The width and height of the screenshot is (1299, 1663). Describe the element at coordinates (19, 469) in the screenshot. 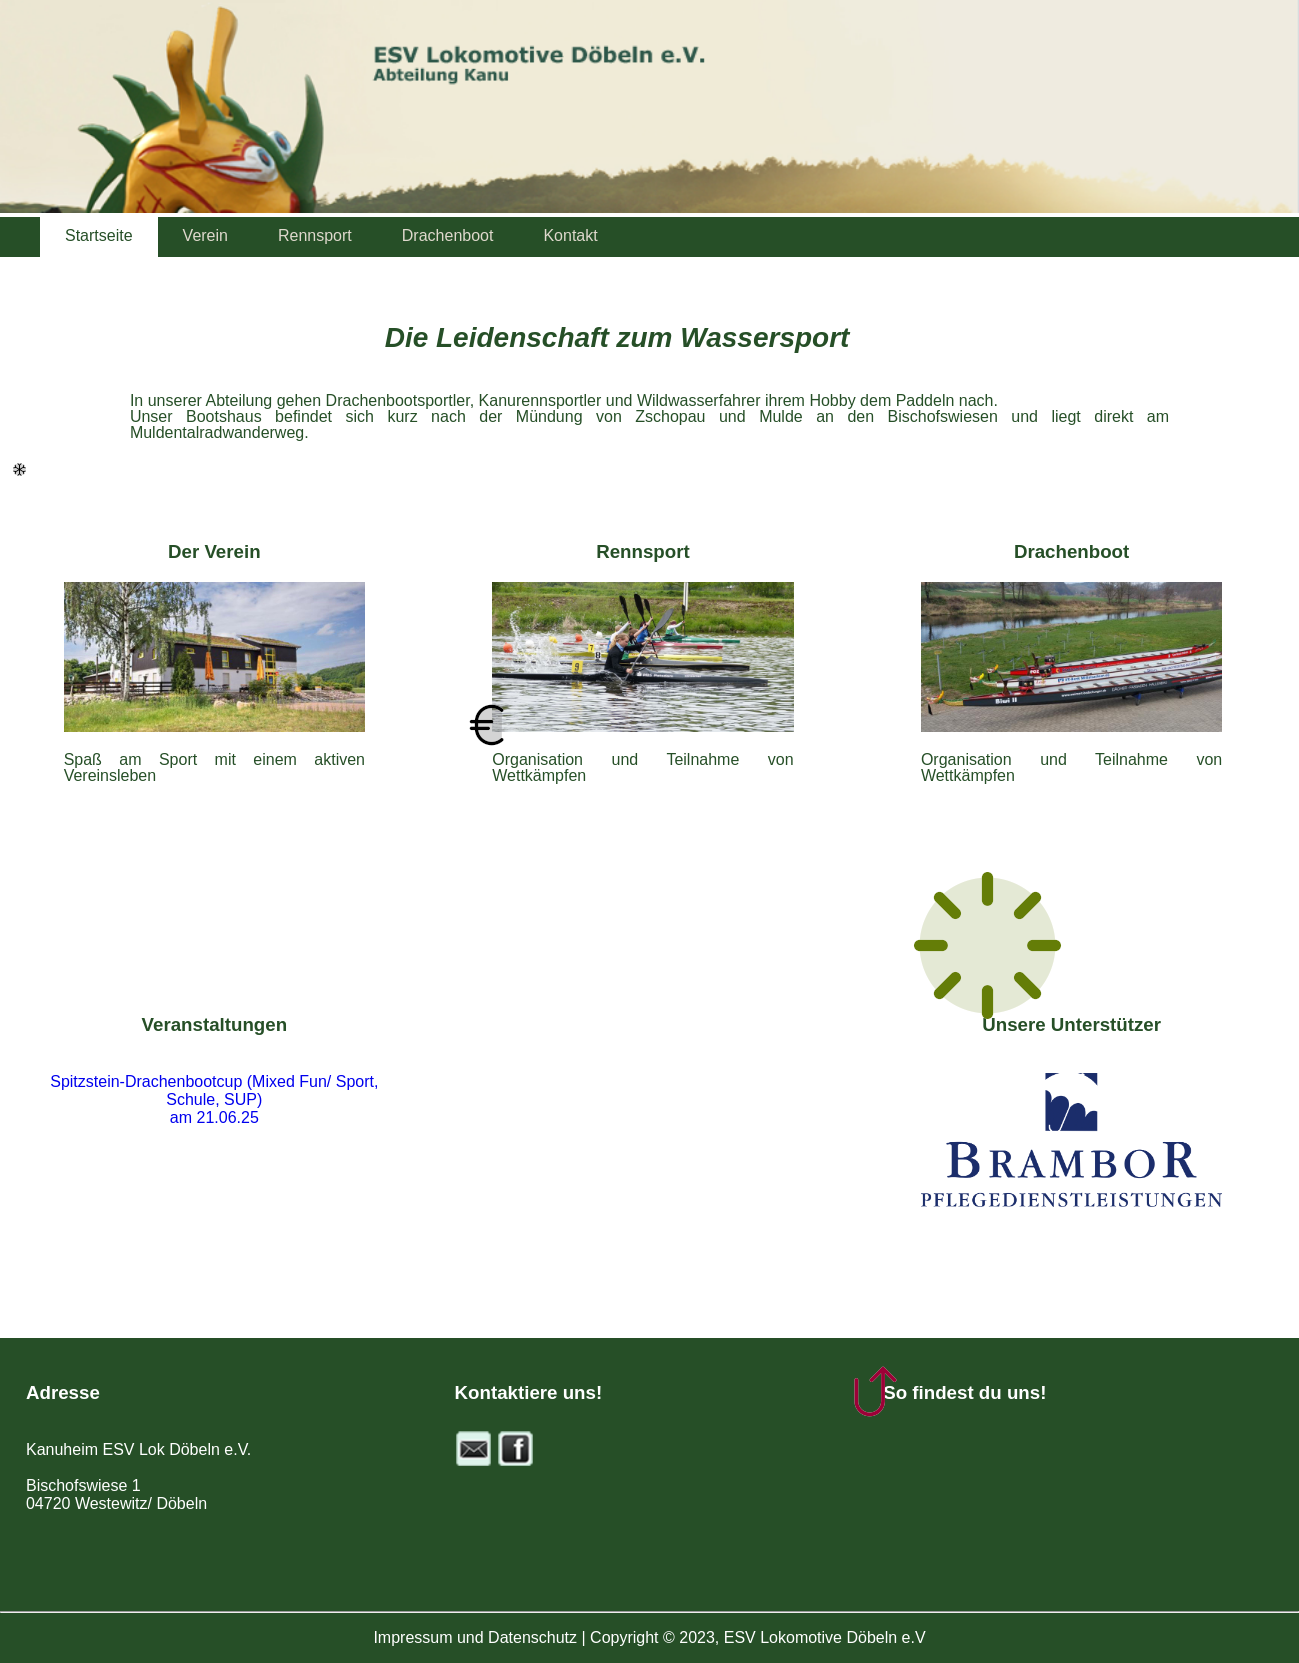

I see `toggle air conditioning or cooling mode` at that location.